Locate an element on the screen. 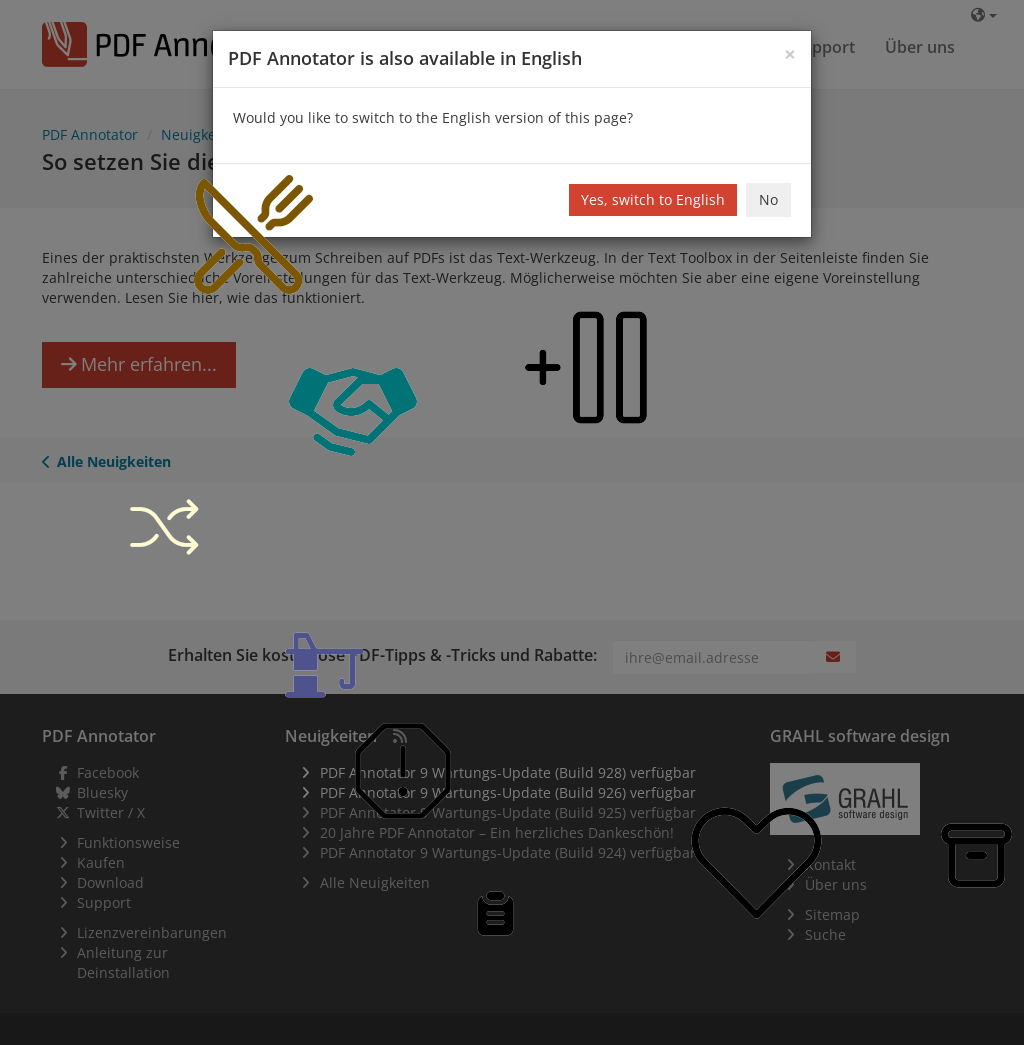  access construction or building management tools is located at coordinates (323, 665).